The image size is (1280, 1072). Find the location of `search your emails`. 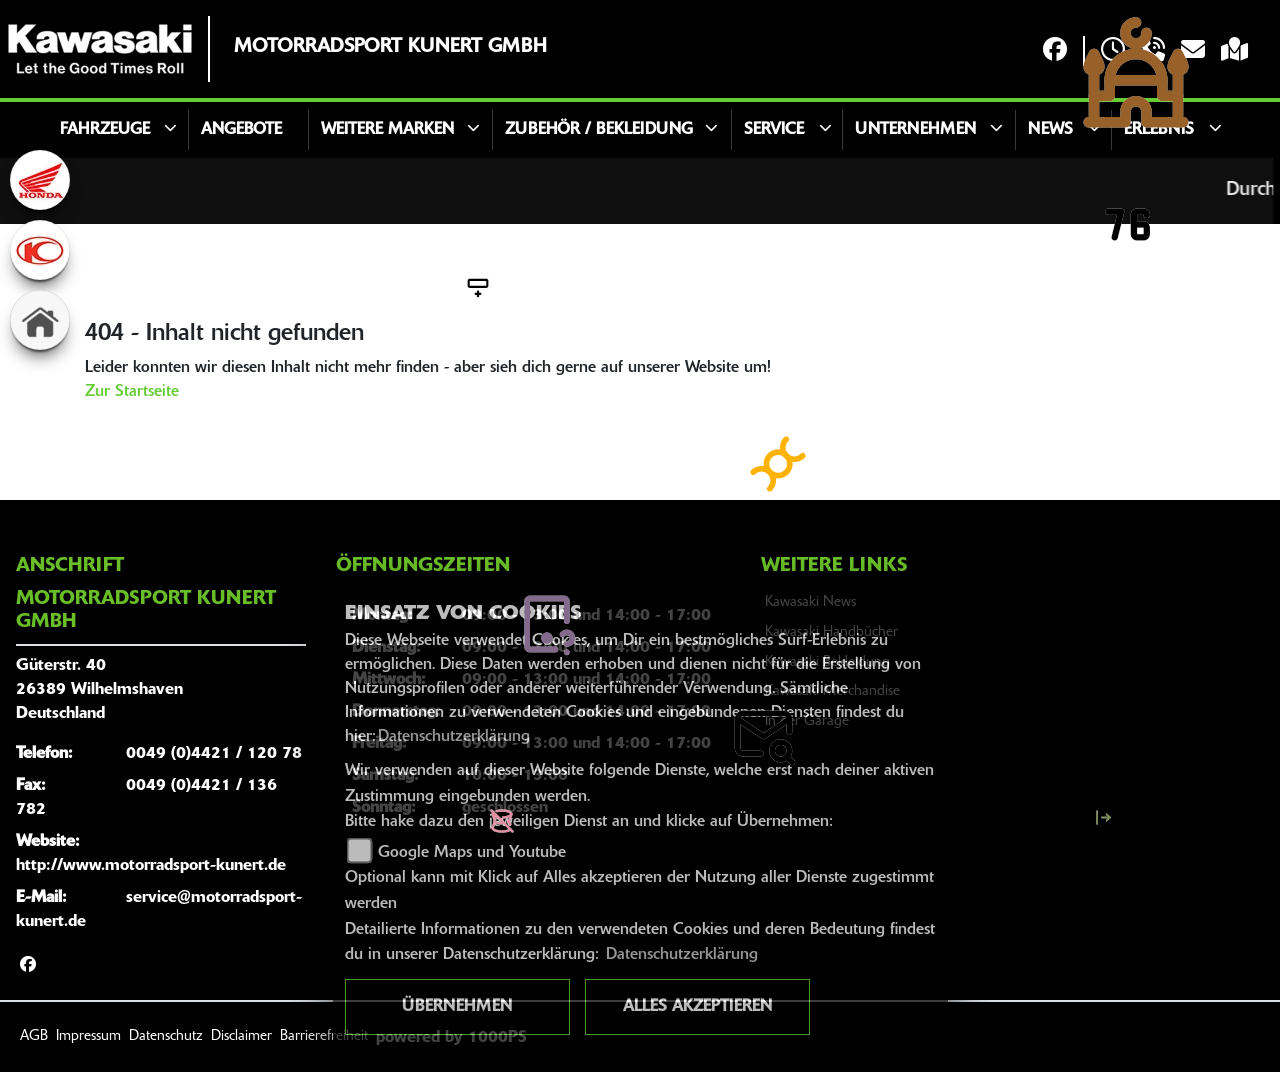

search your emails is located at coordinates (763, 733).